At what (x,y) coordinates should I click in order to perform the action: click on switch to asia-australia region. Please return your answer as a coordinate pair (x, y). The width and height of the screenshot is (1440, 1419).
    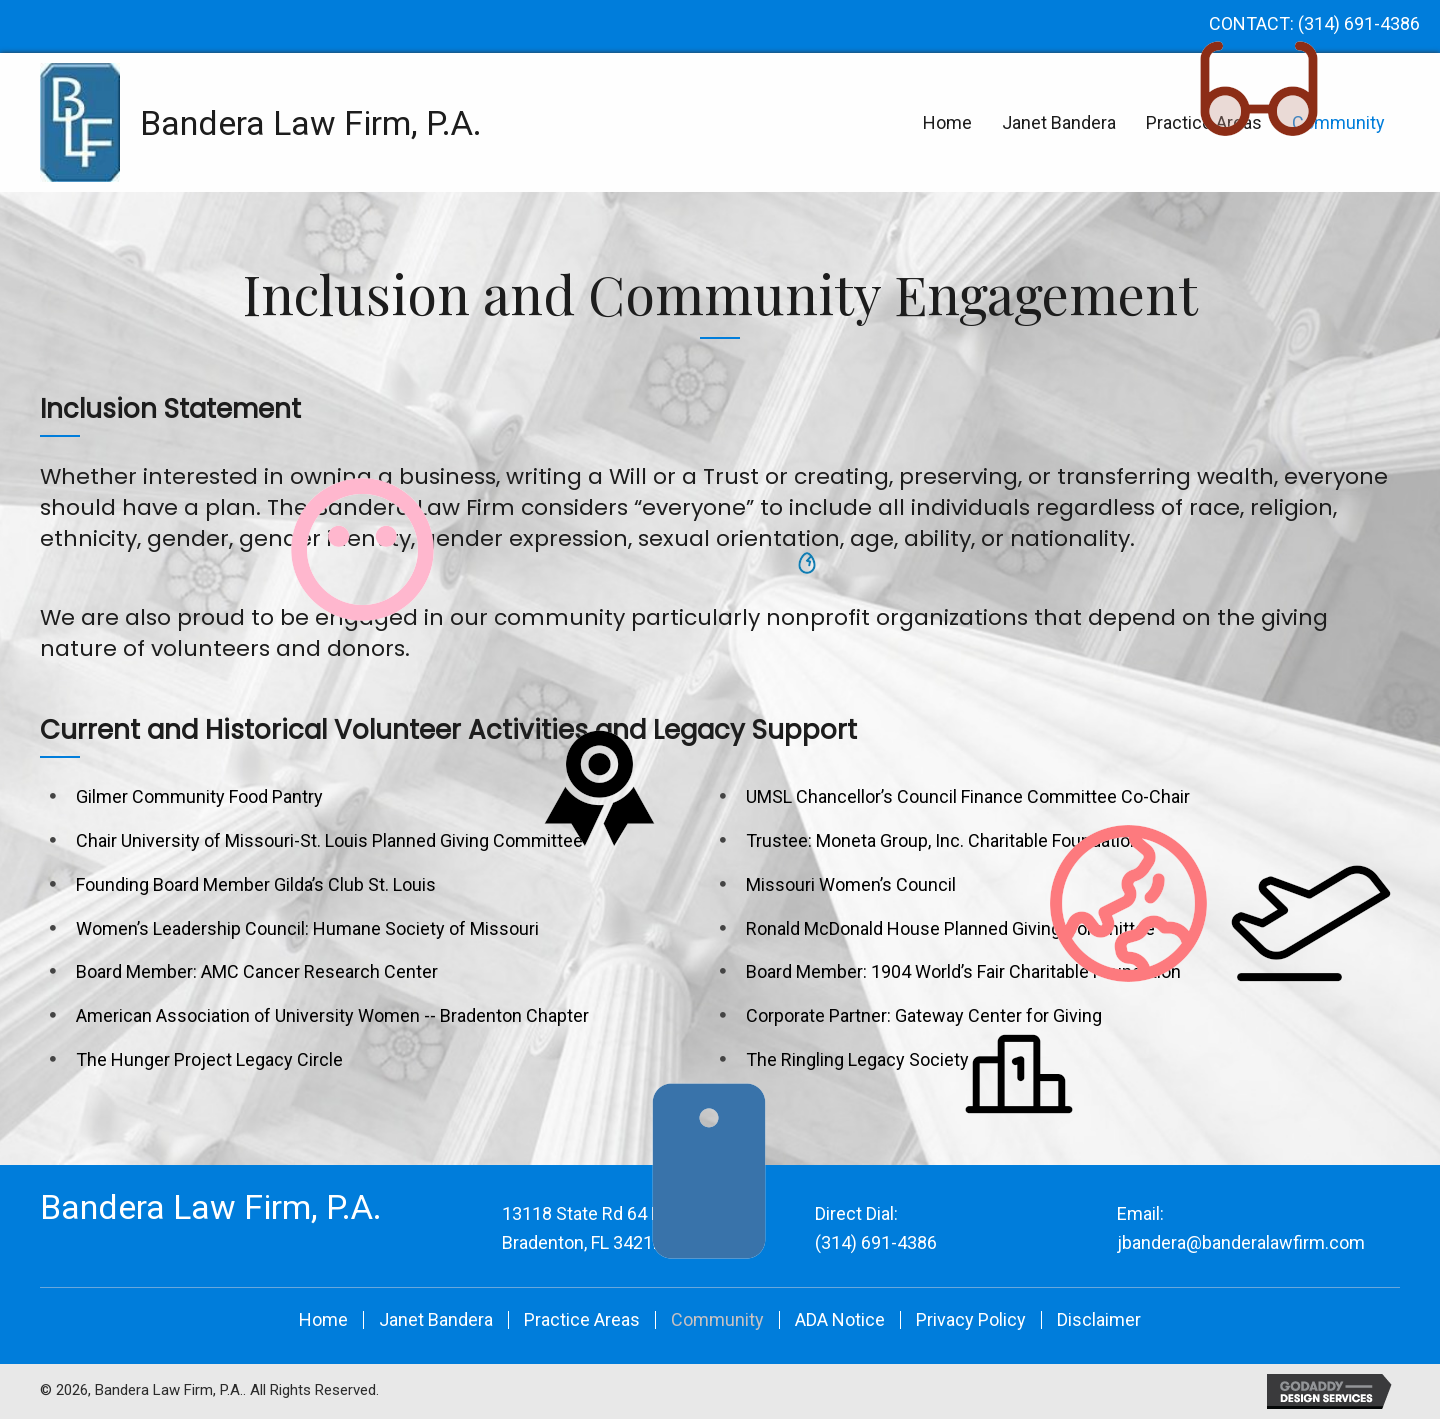
    Looking at the image, I should click on (1128, 903).